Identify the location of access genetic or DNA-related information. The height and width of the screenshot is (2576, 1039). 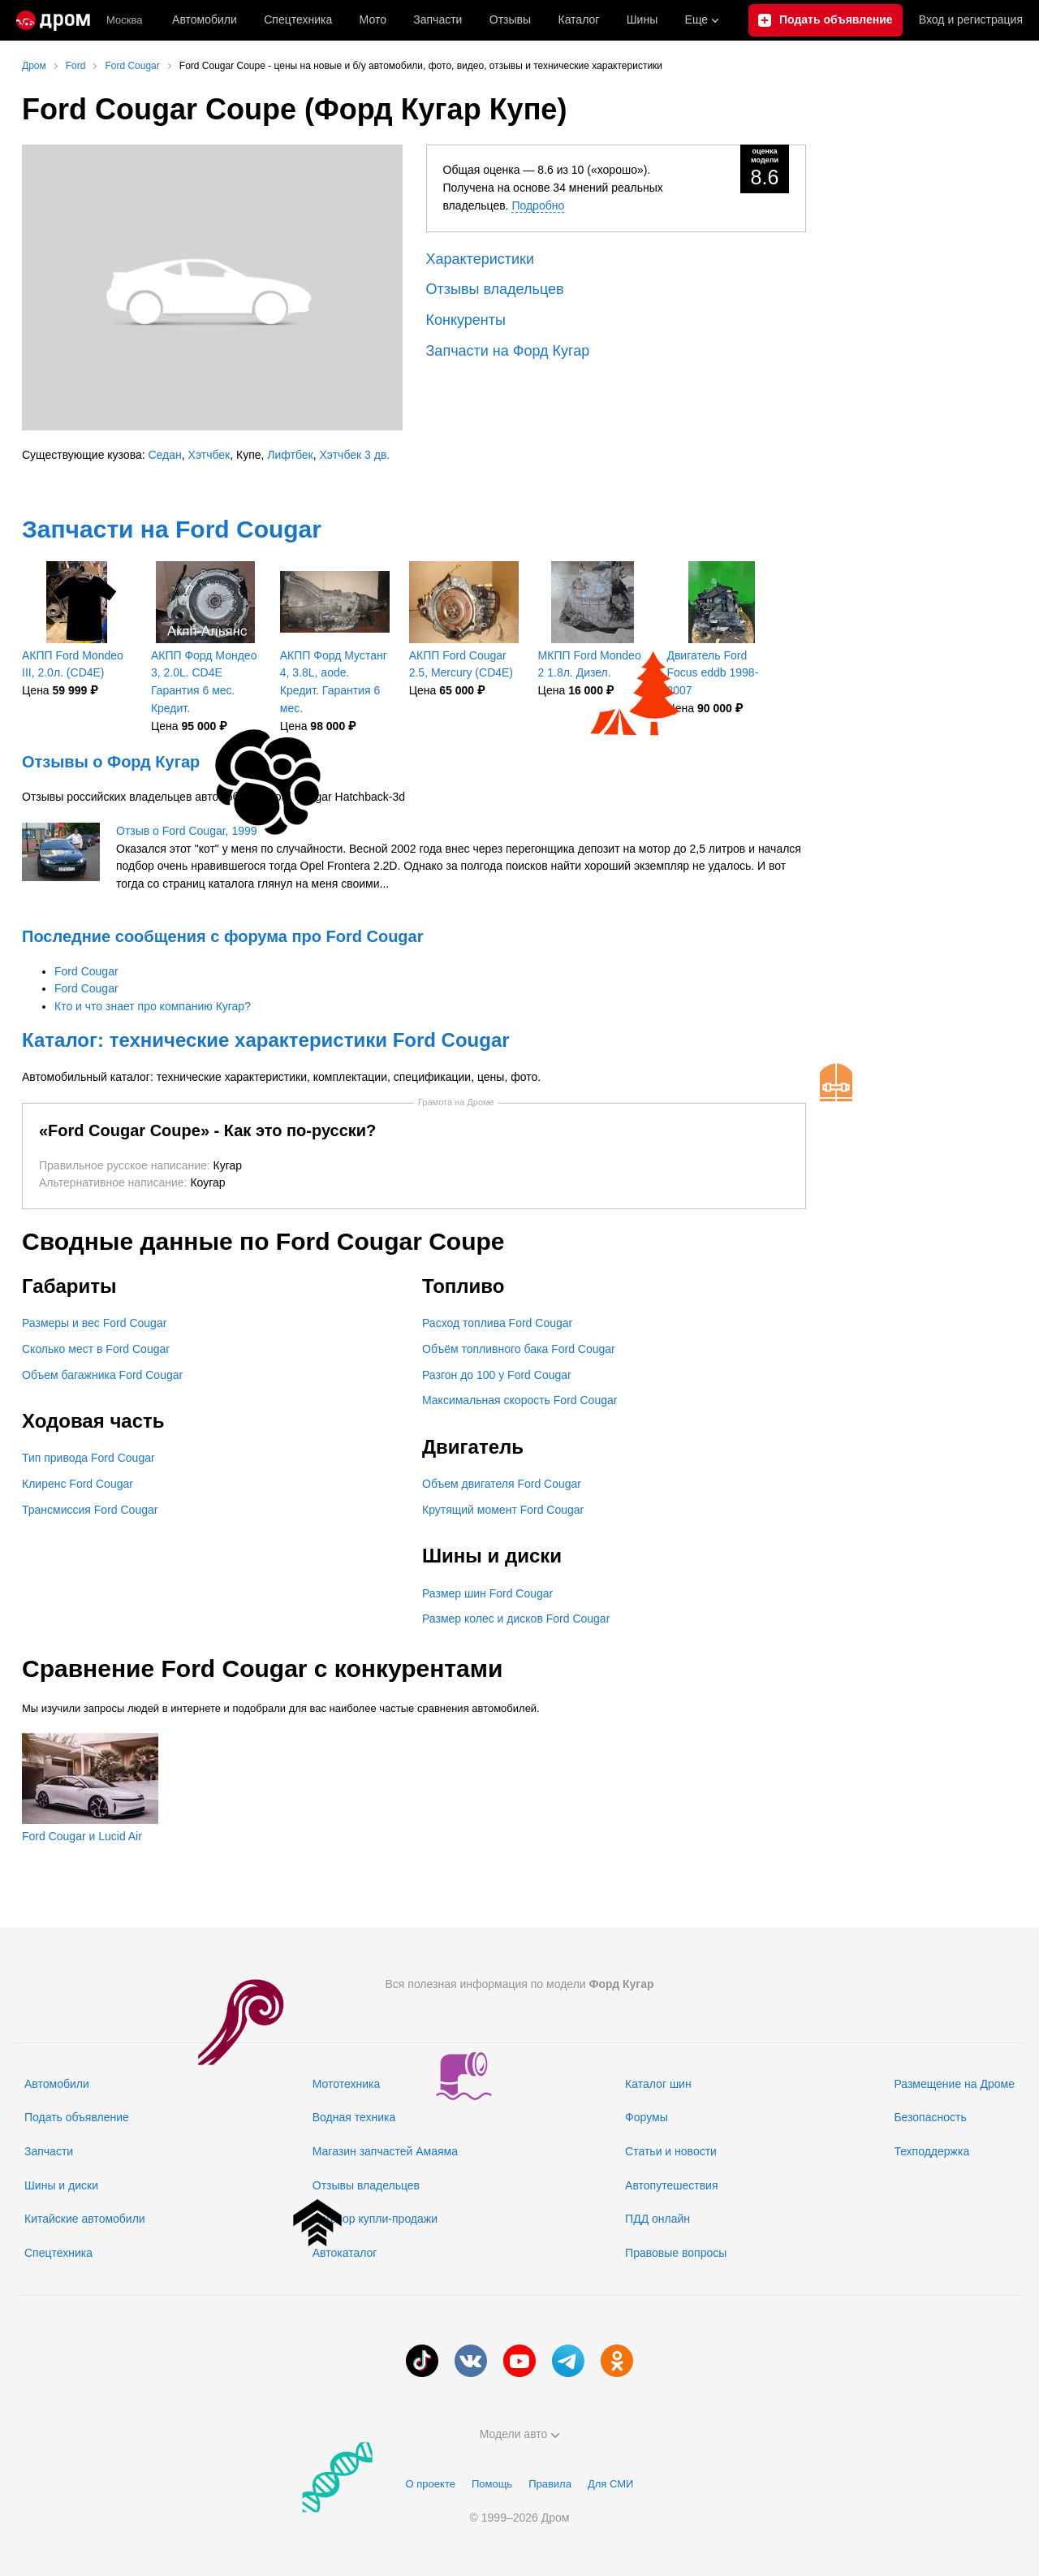
(337, 2477).